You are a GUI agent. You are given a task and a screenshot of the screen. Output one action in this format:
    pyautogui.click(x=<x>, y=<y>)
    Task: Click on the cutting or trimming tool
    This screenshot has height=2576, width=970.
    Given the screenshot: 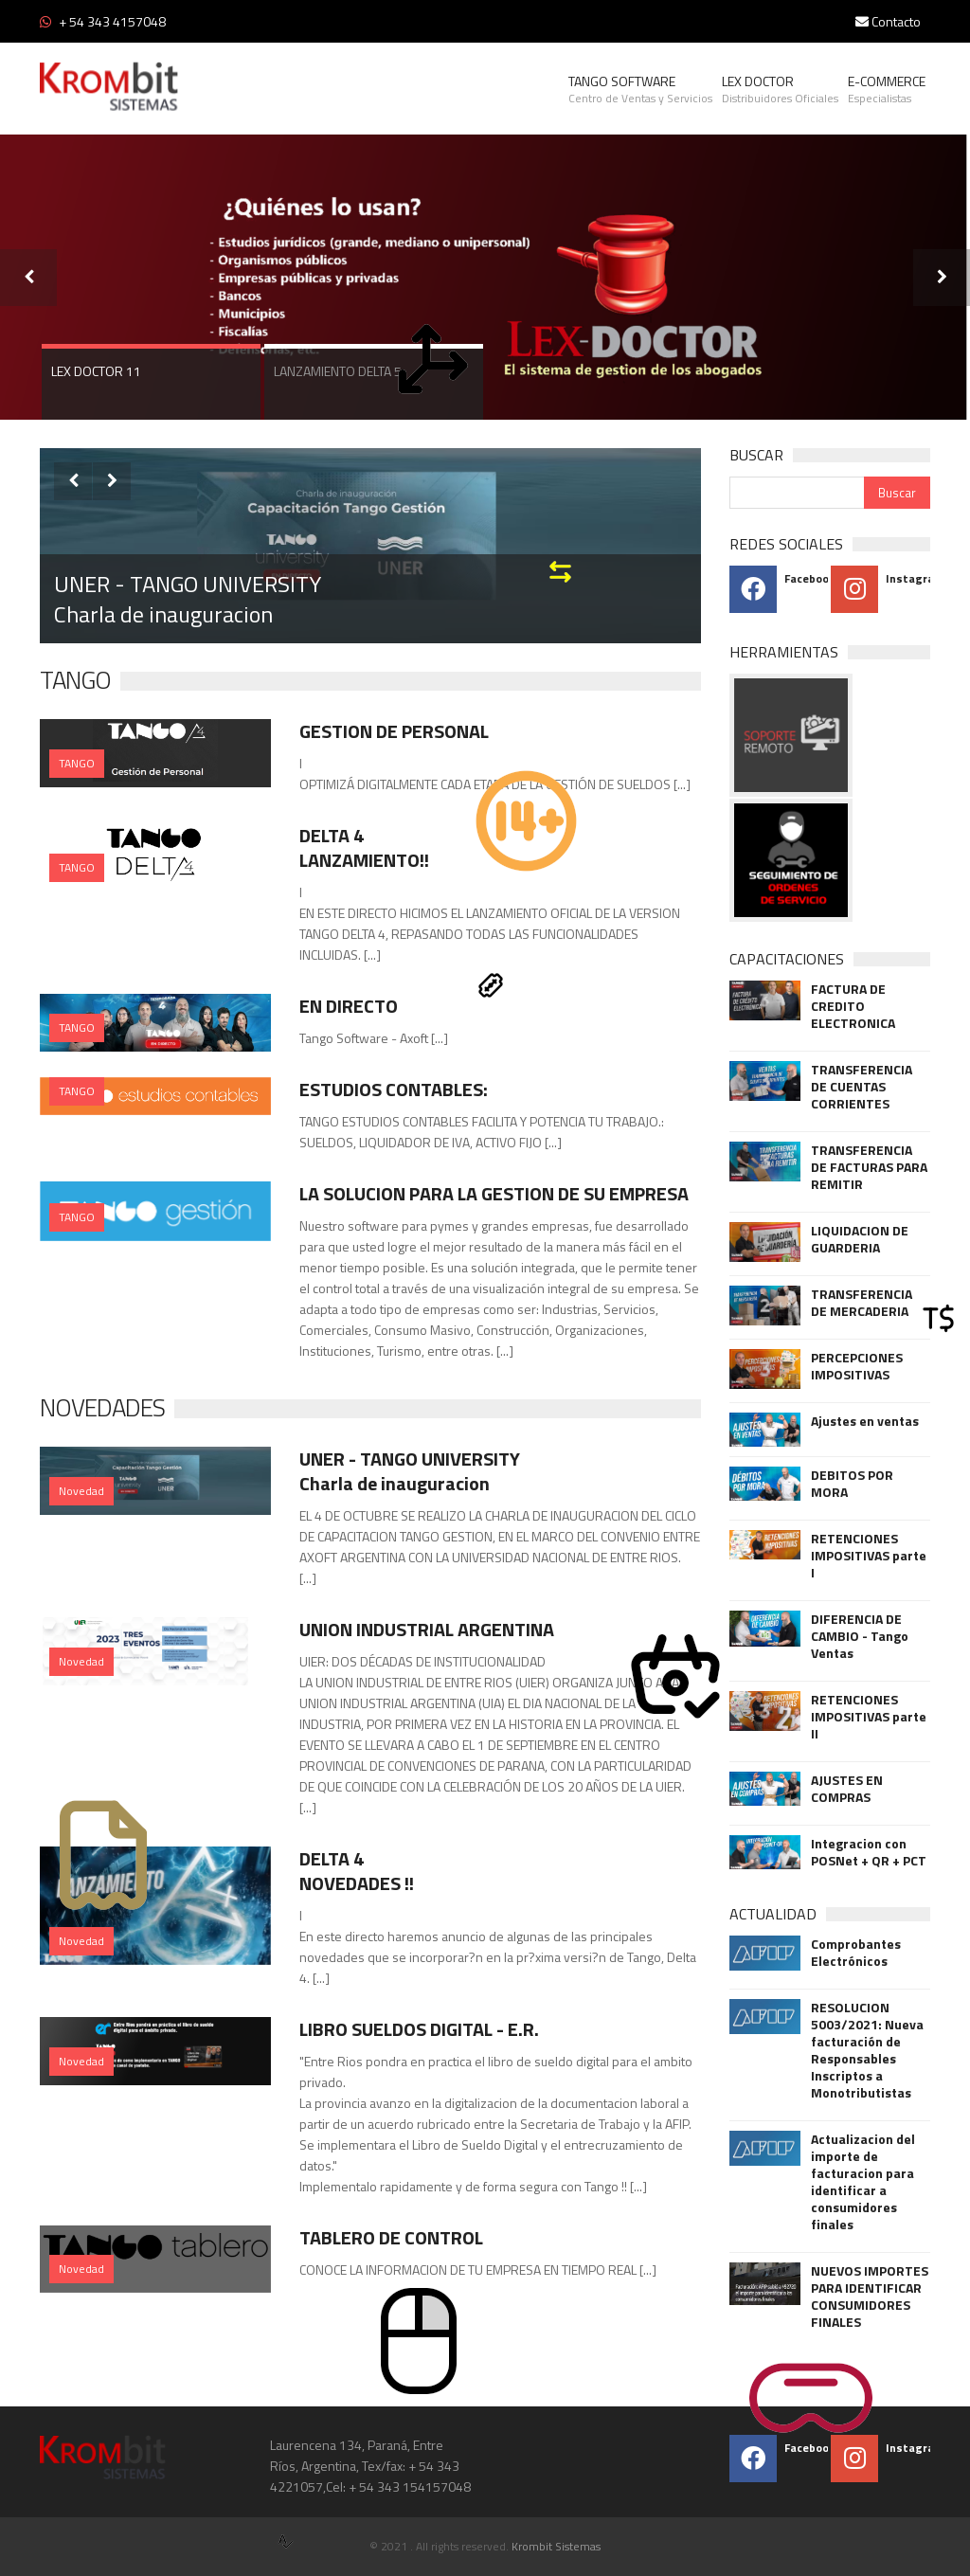 What is the action you would take?
    pyautogui.click(x=491, y=985)
    